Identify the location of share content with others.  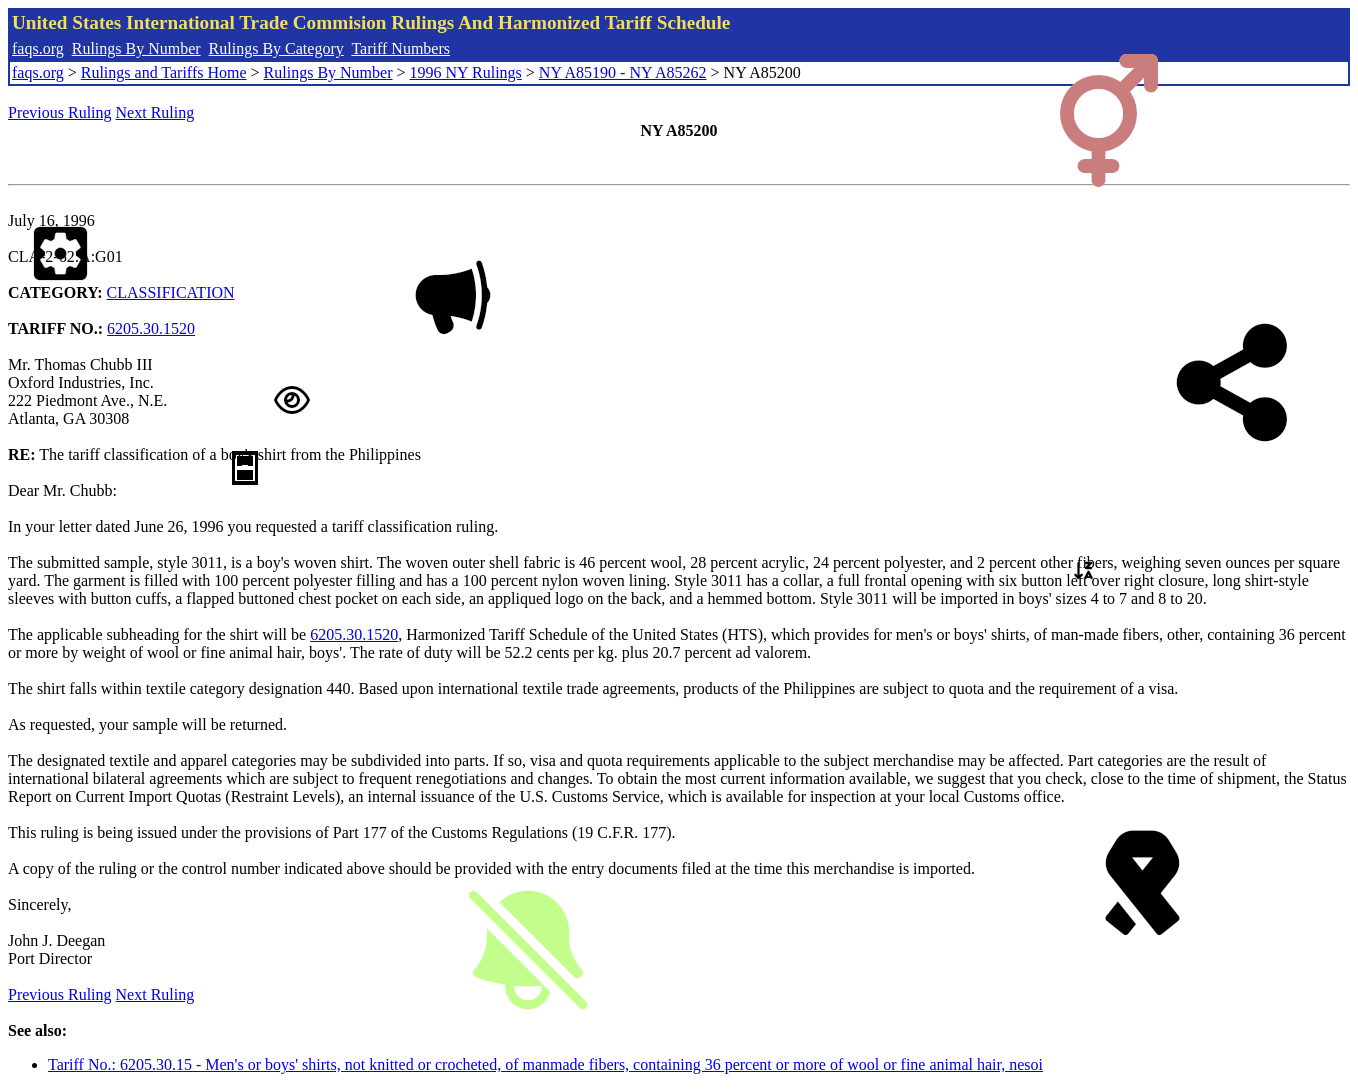
(1235, 382).